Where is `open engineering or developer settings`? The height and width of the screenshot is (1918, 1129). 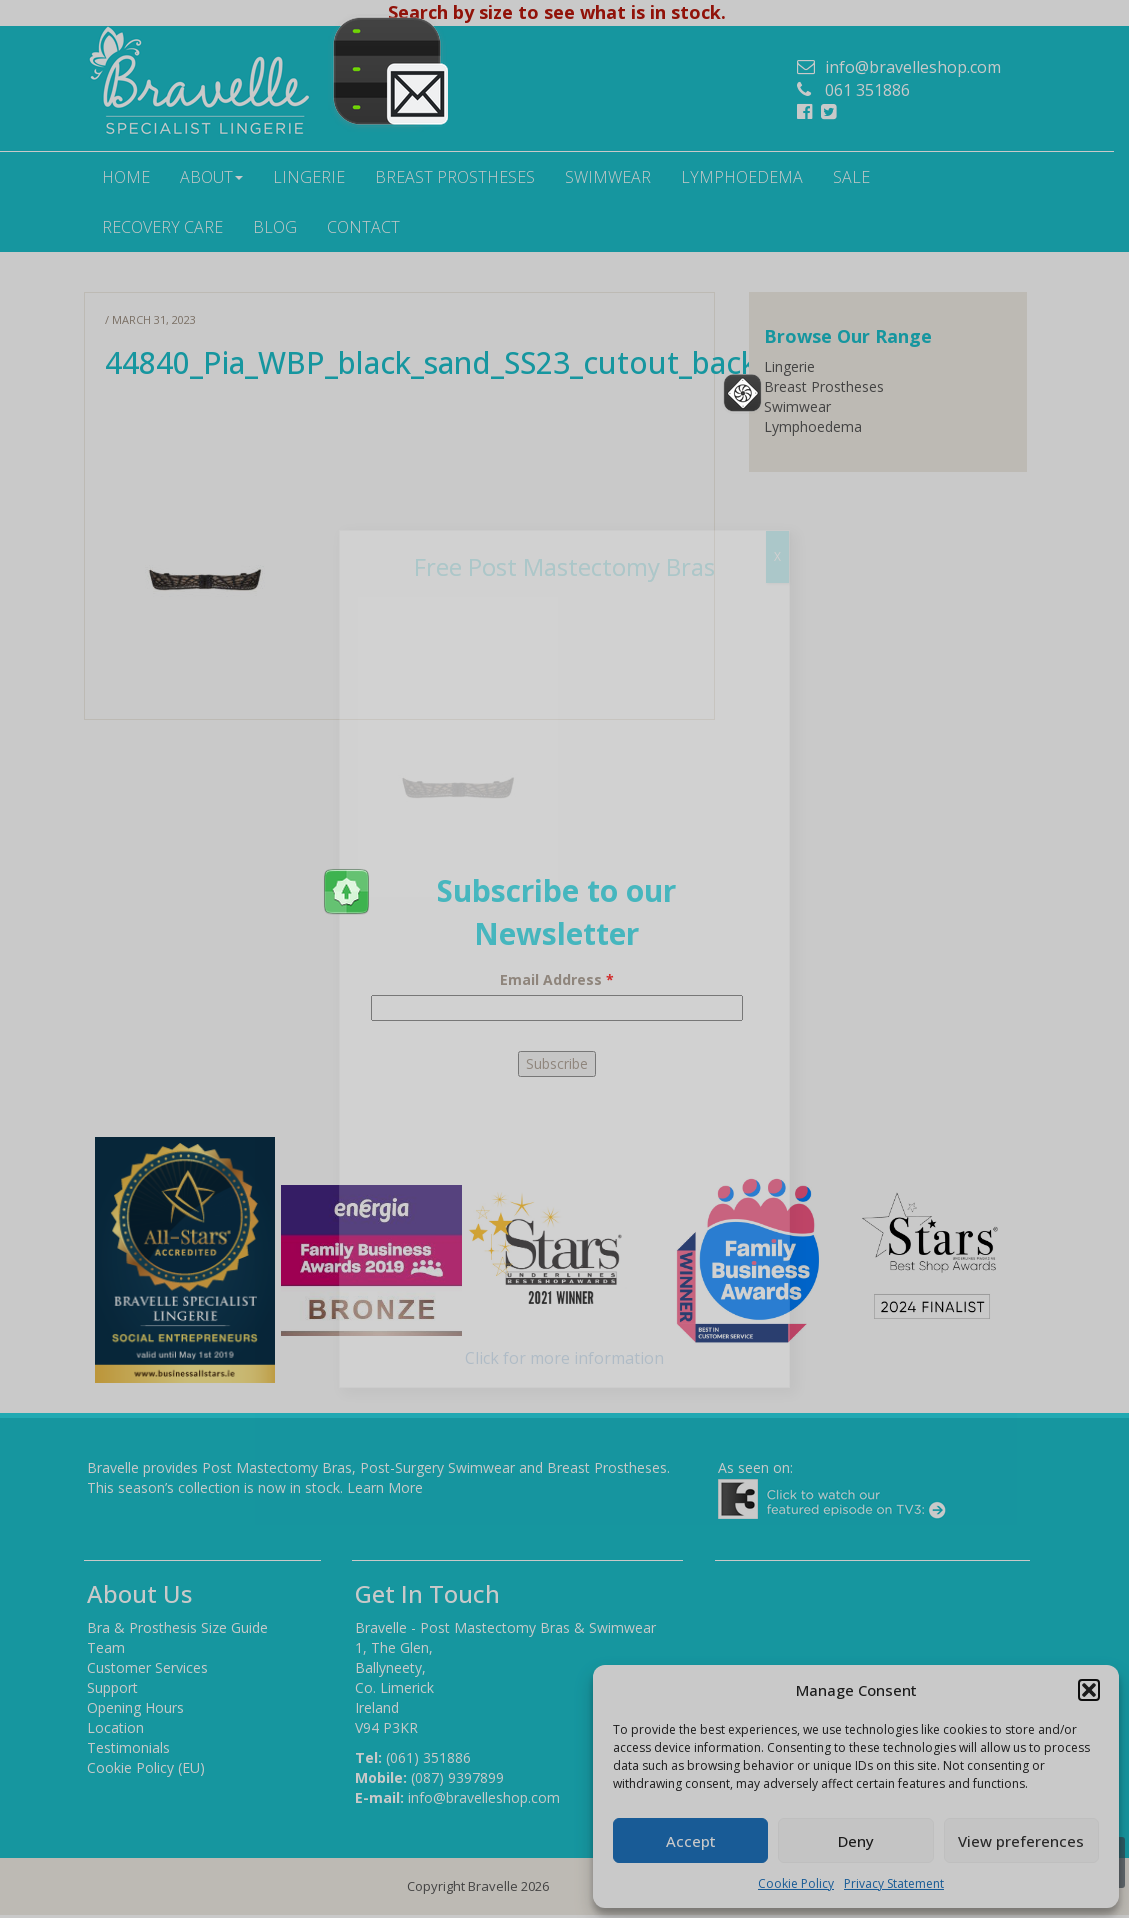
open engineering or developer settings is located at coordinates (742, 393).